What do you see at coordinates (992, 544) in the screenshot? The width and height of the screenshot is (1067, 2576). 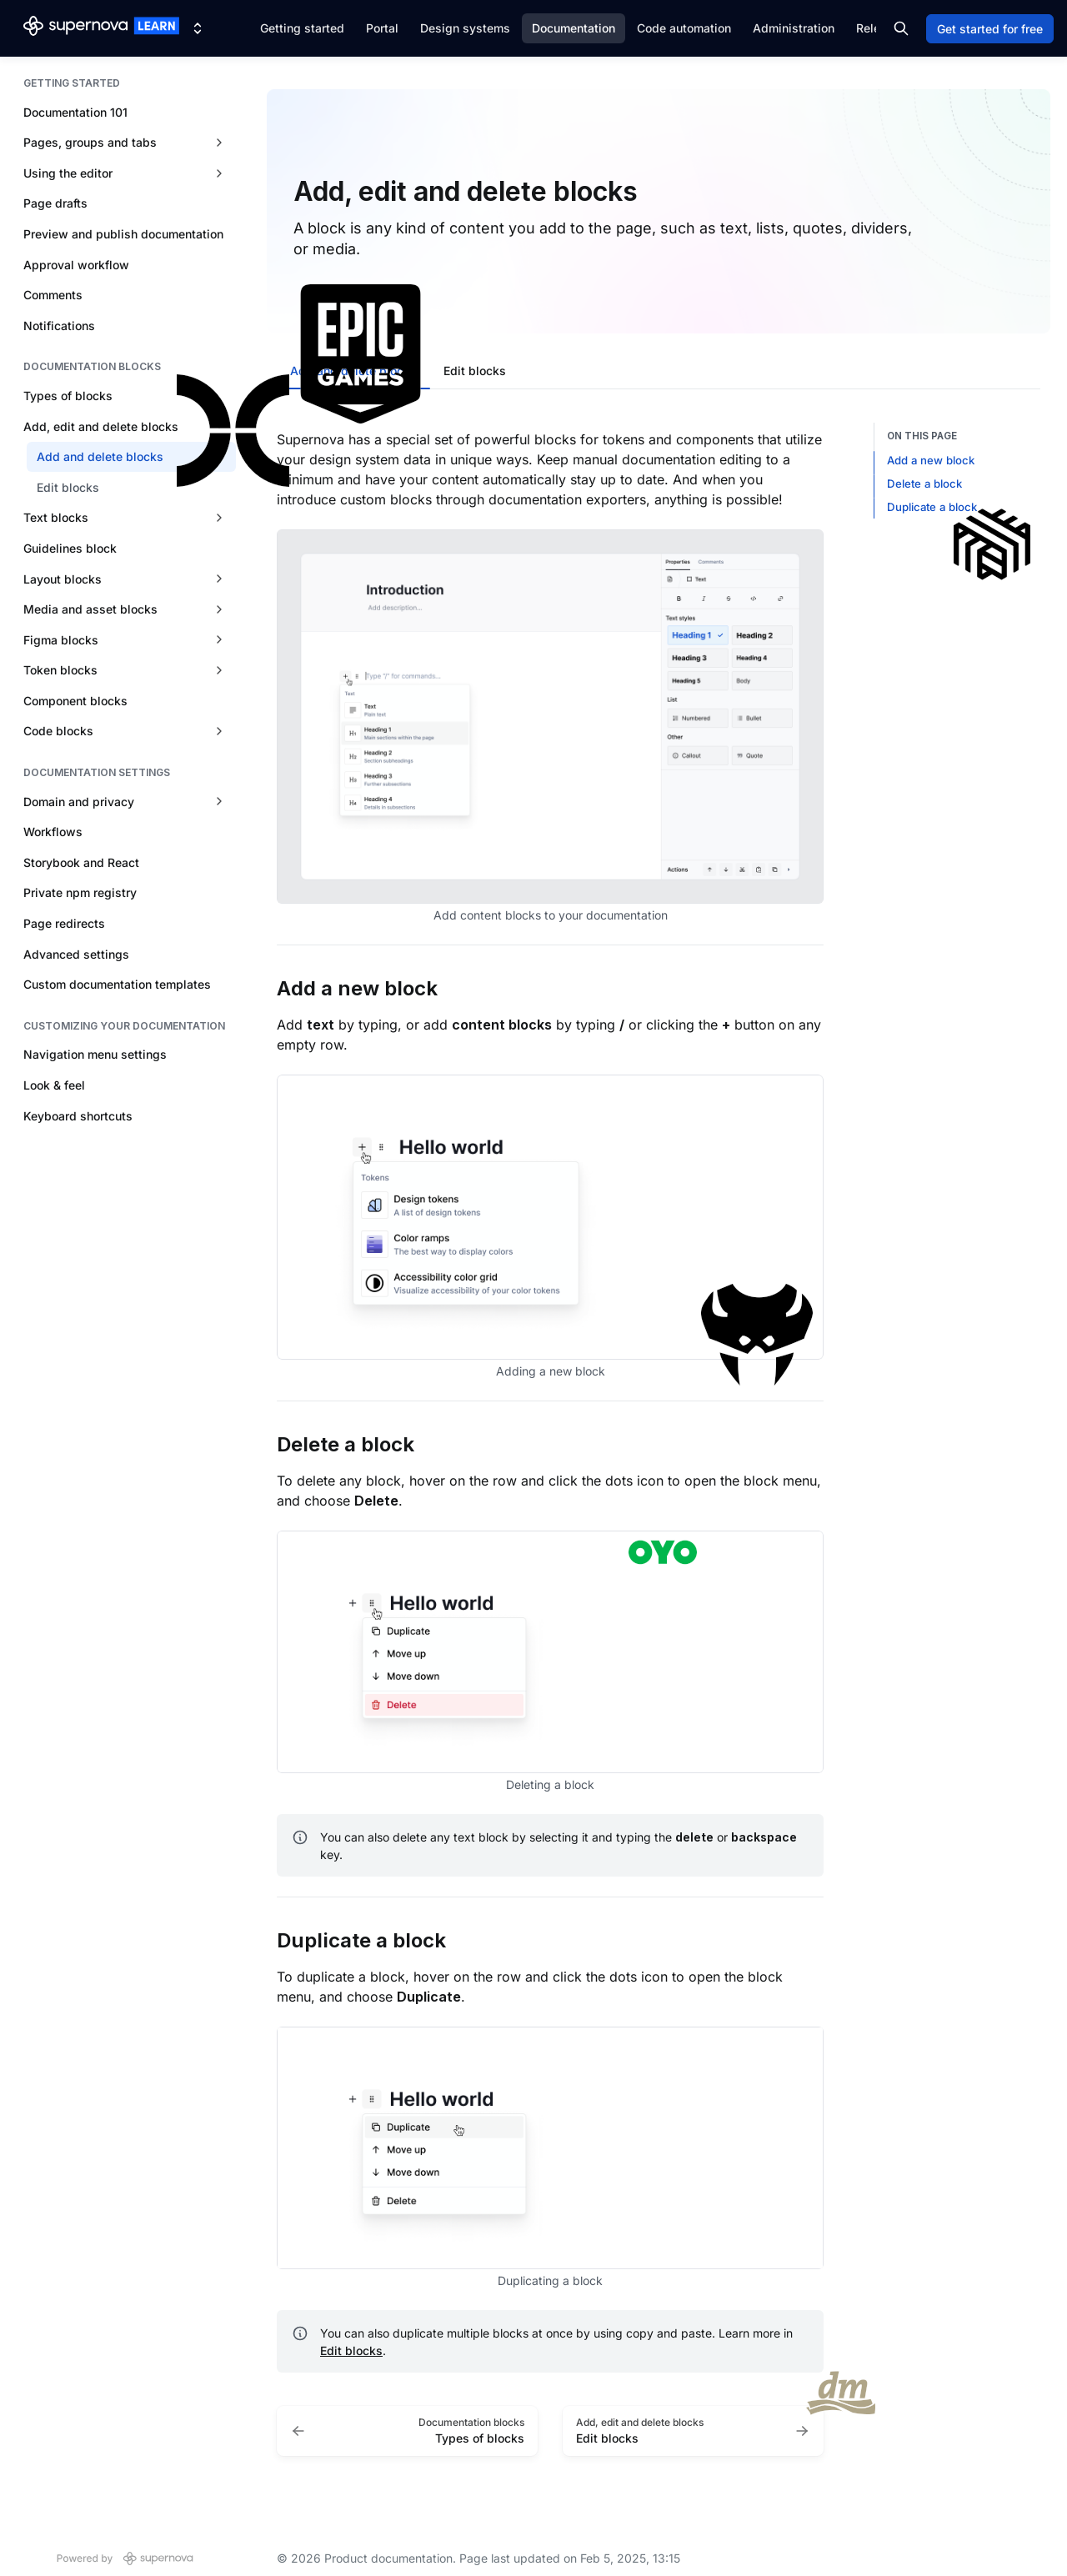 I see `linkerd service mesh platform logo` at bounding box center [992, 544].